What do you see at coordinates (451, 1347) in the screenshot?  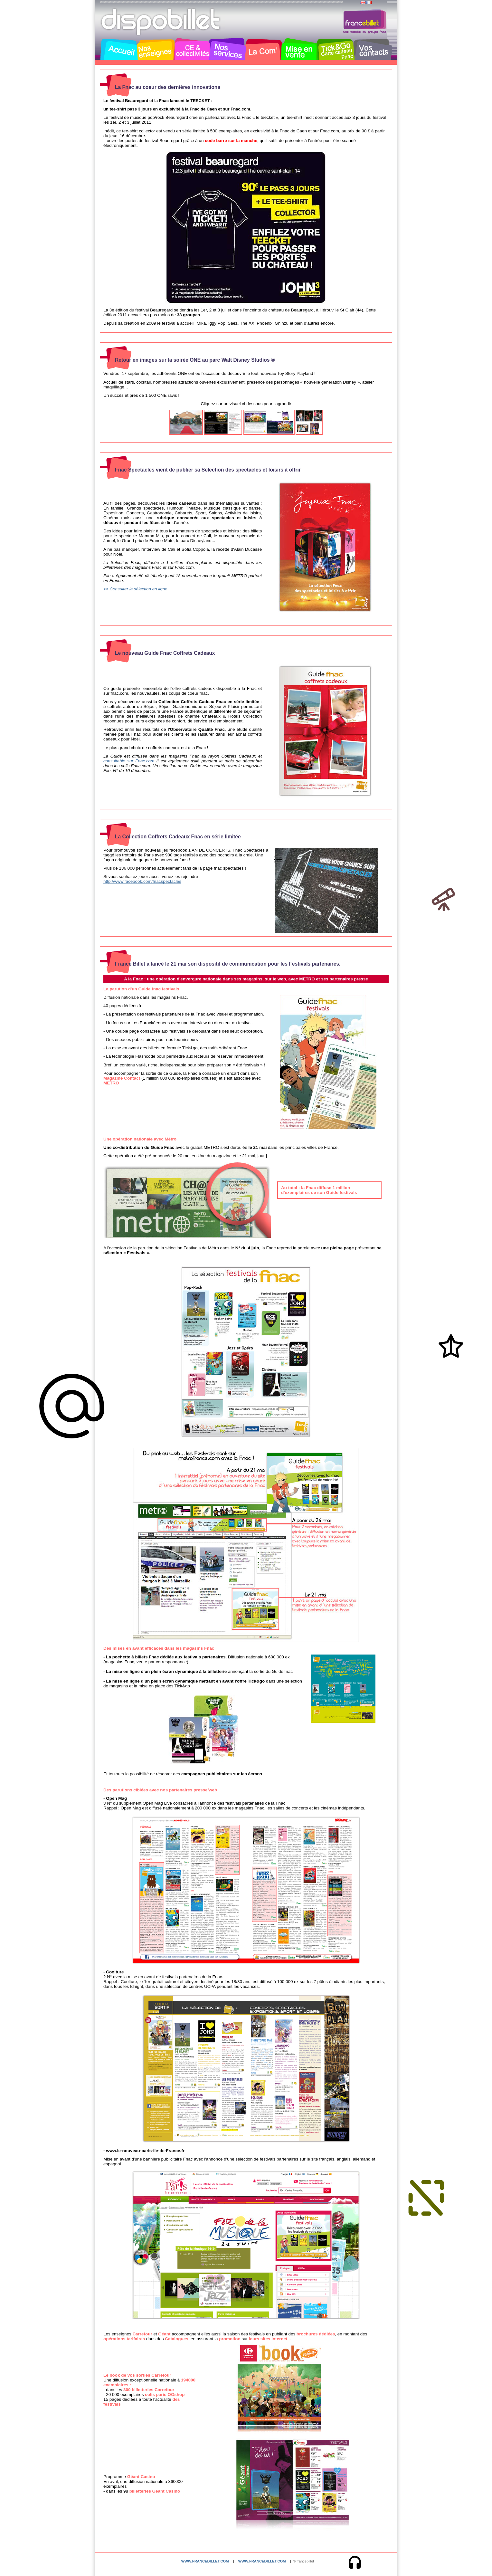 I see `indicates a partial or half-star rating` at bounding box center [451, 1347].